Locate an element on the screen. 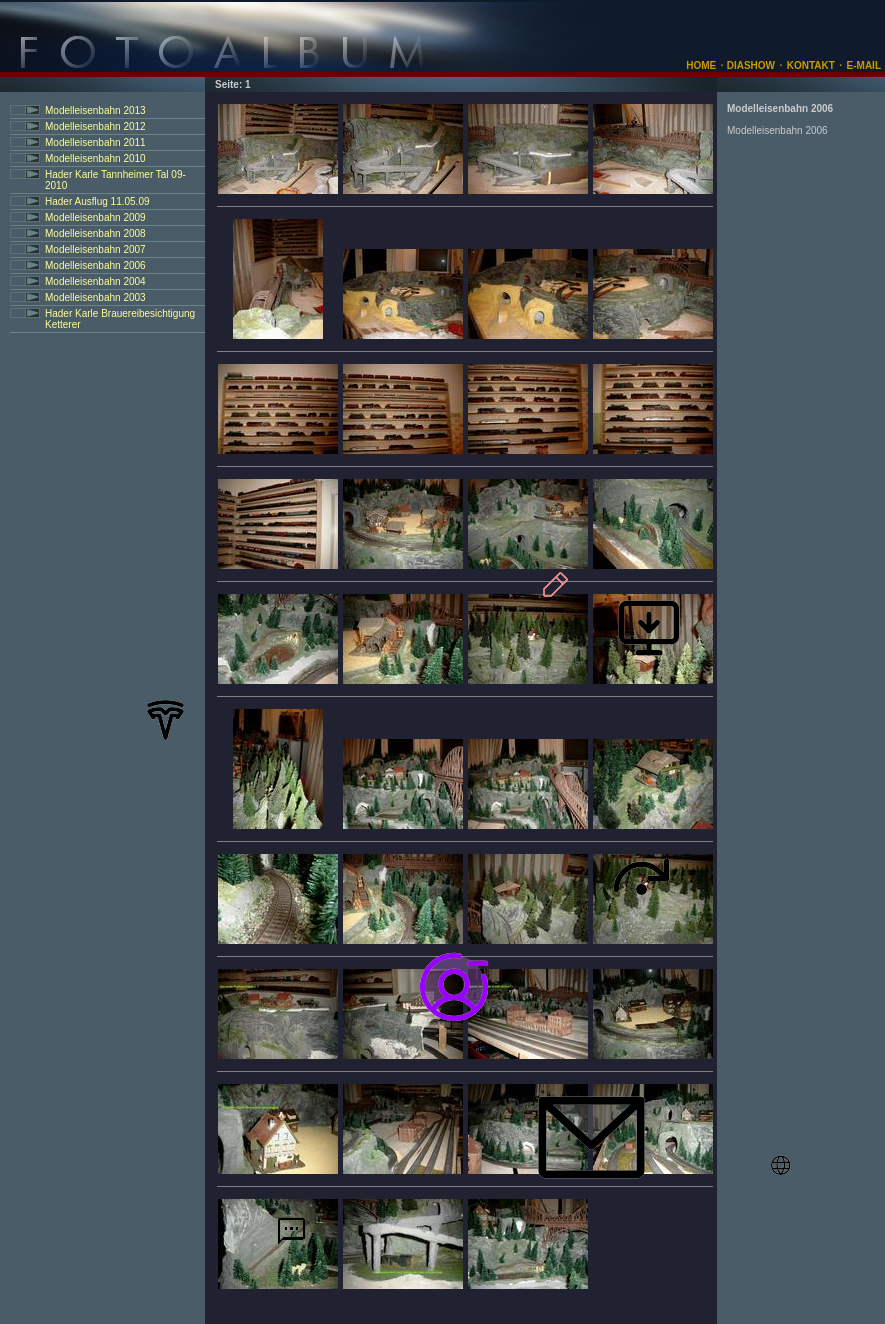 This screenshot has width=885, height=1324. remove a user from your contacts is located at coordinates (454, 987).